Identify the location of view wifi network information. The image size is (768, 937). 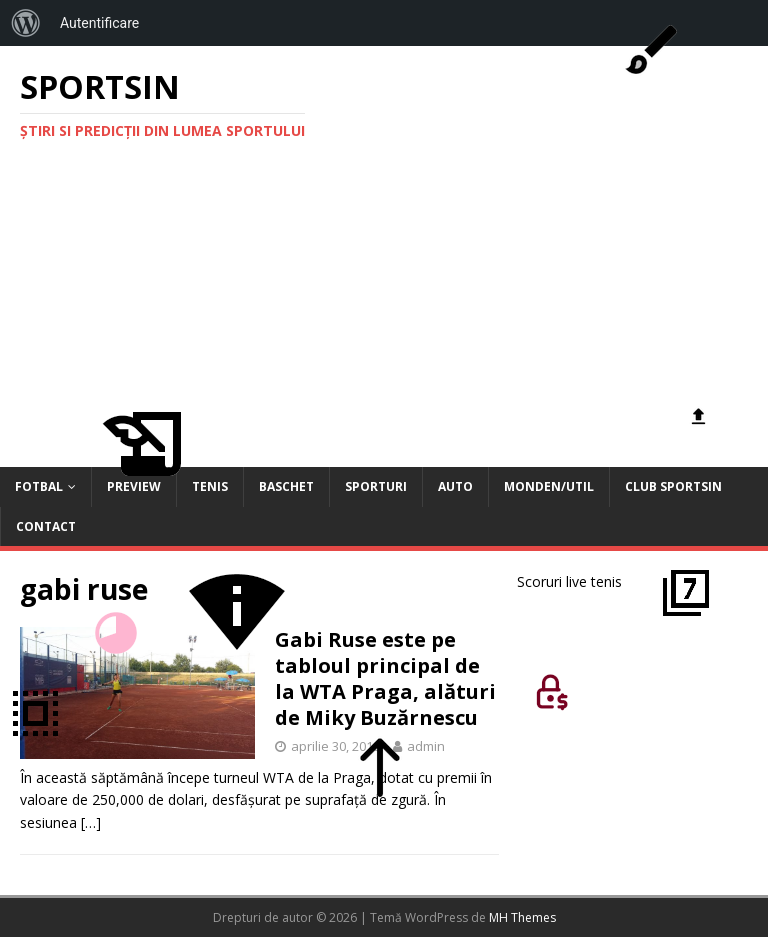
(237, 610).